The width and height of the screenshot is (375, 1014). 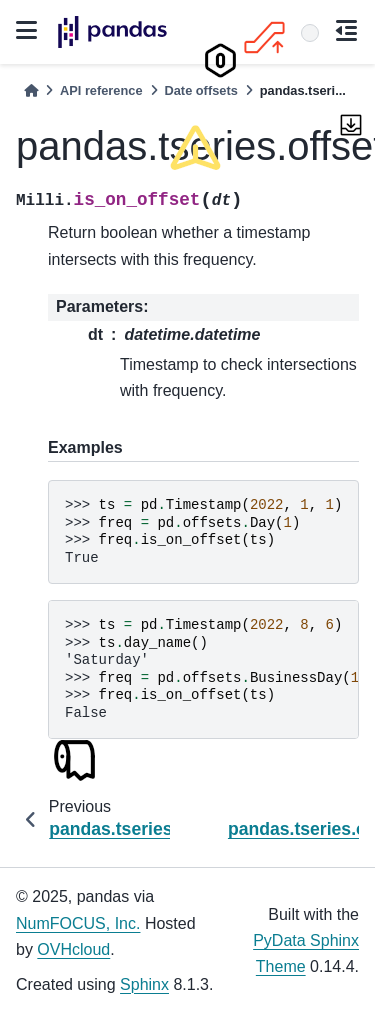 I want to click on indicates escalator going up, so click(x=264, y=37).